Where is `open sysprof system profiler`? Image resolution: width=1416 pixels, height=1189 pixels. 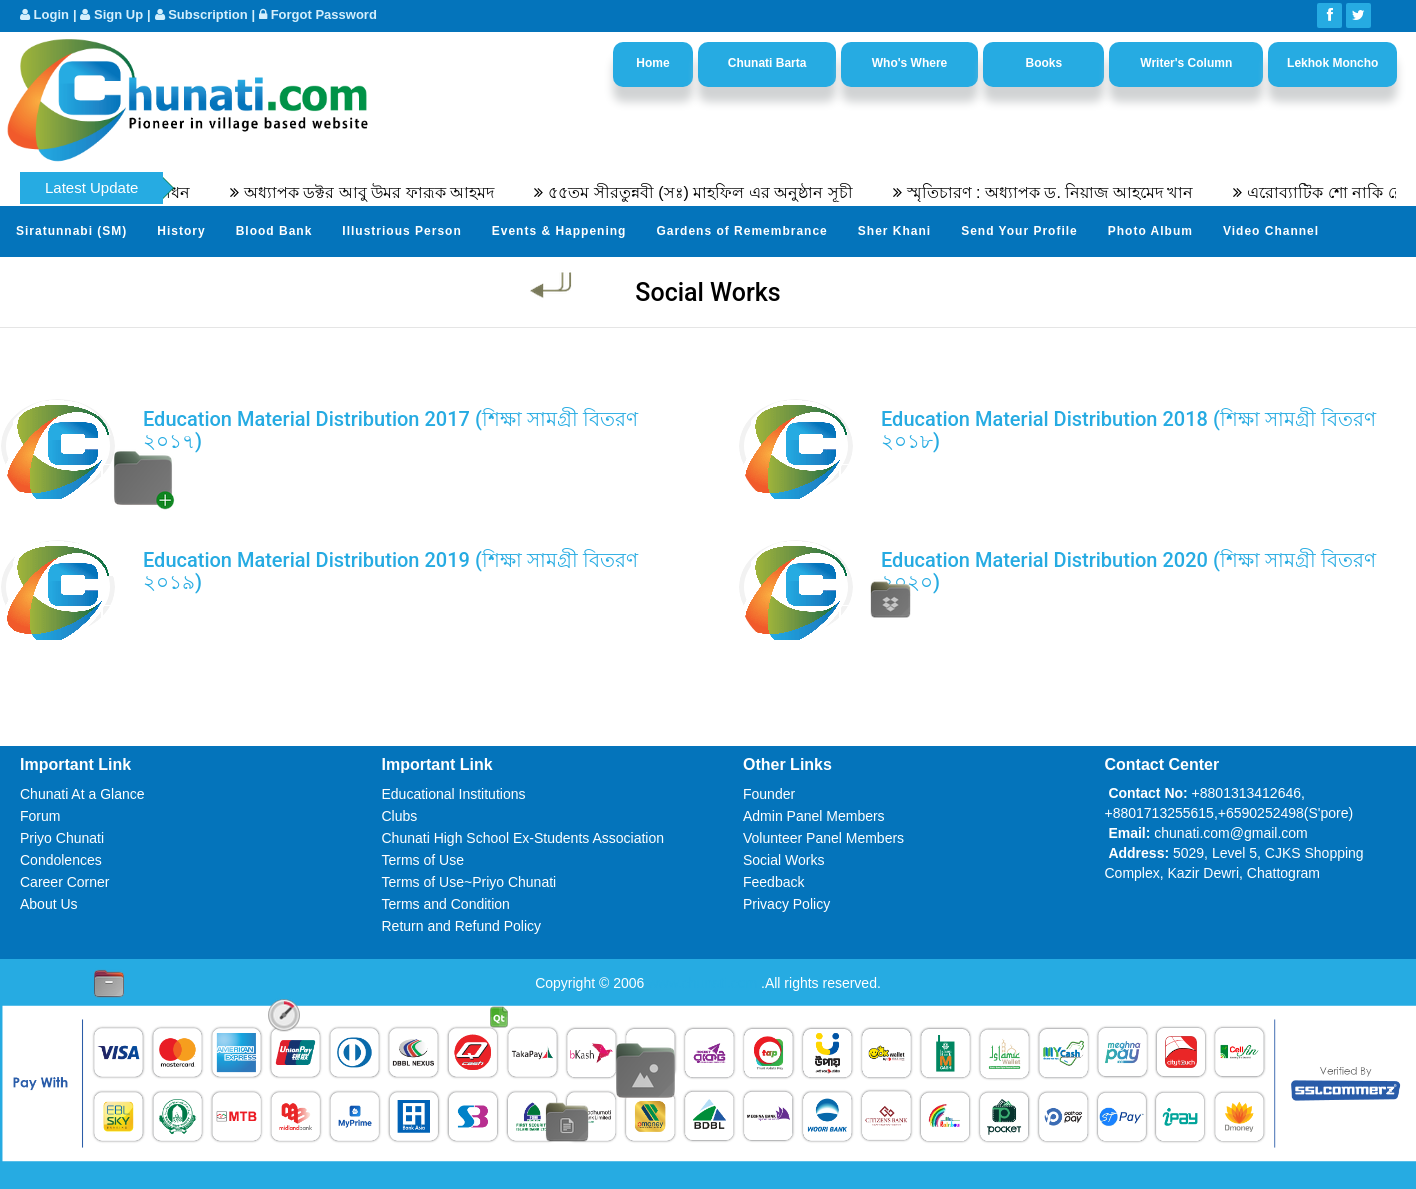 open sysprof system profiler is located at coordinates (284, 1015).